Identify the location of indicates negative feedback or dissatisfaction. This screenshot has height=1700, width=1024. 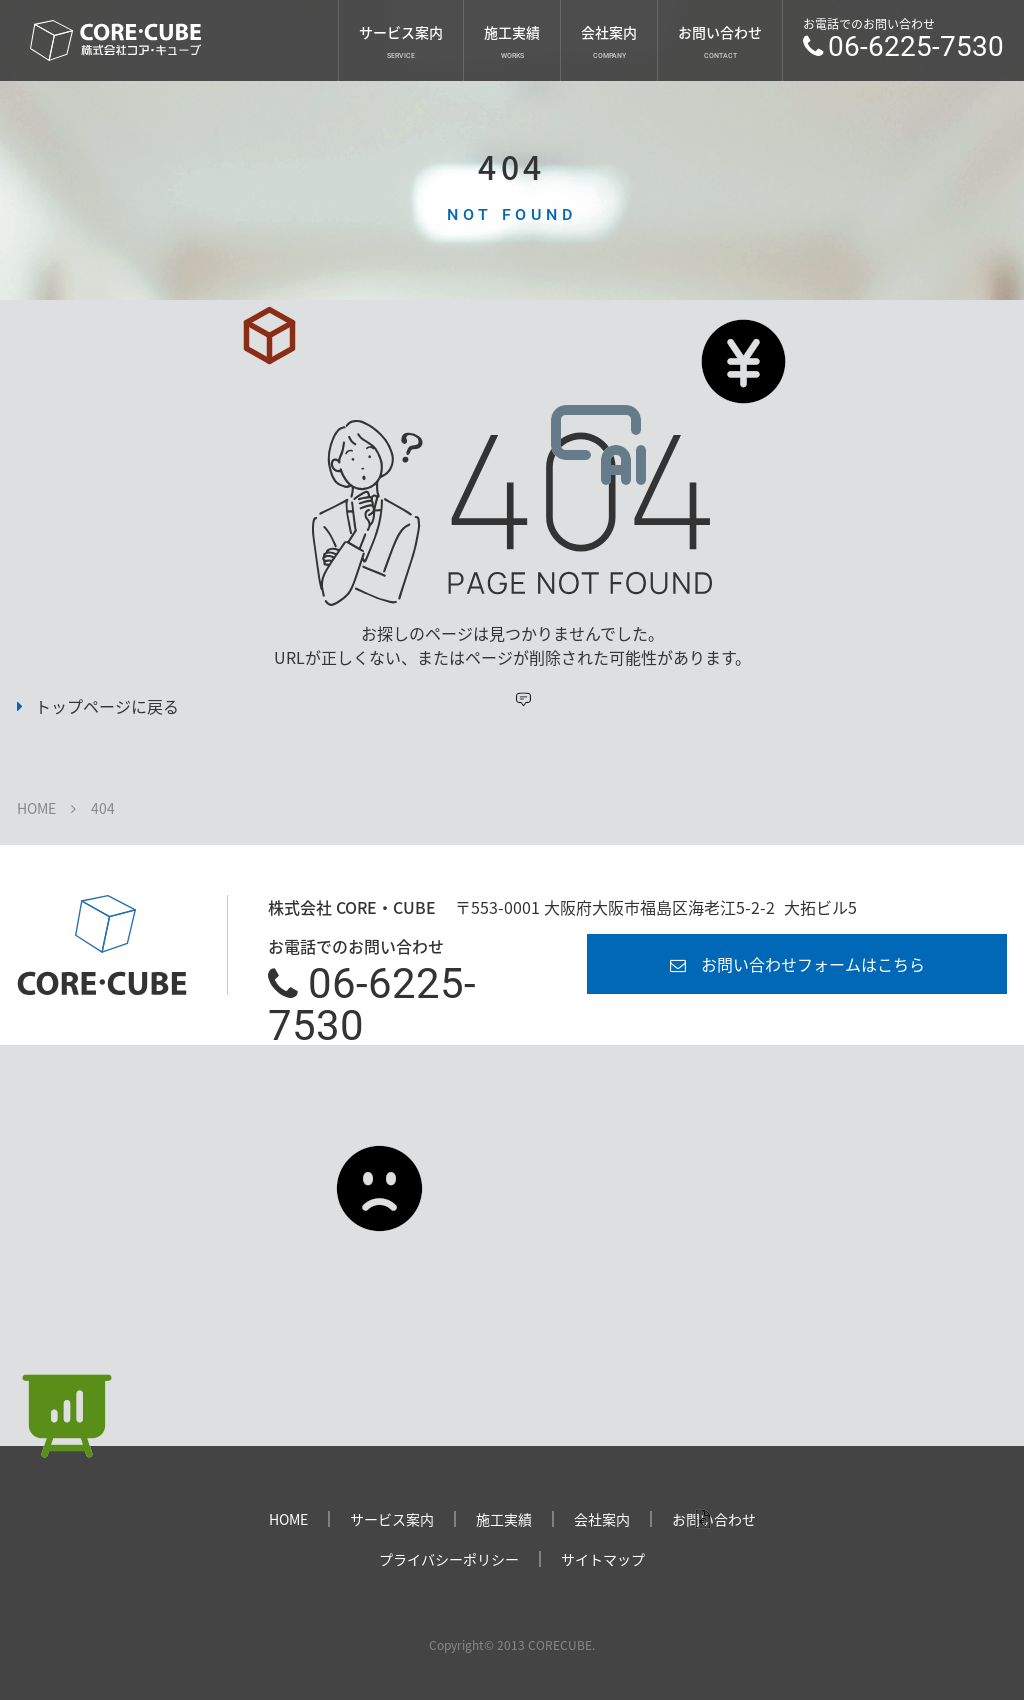
(379, 1188).